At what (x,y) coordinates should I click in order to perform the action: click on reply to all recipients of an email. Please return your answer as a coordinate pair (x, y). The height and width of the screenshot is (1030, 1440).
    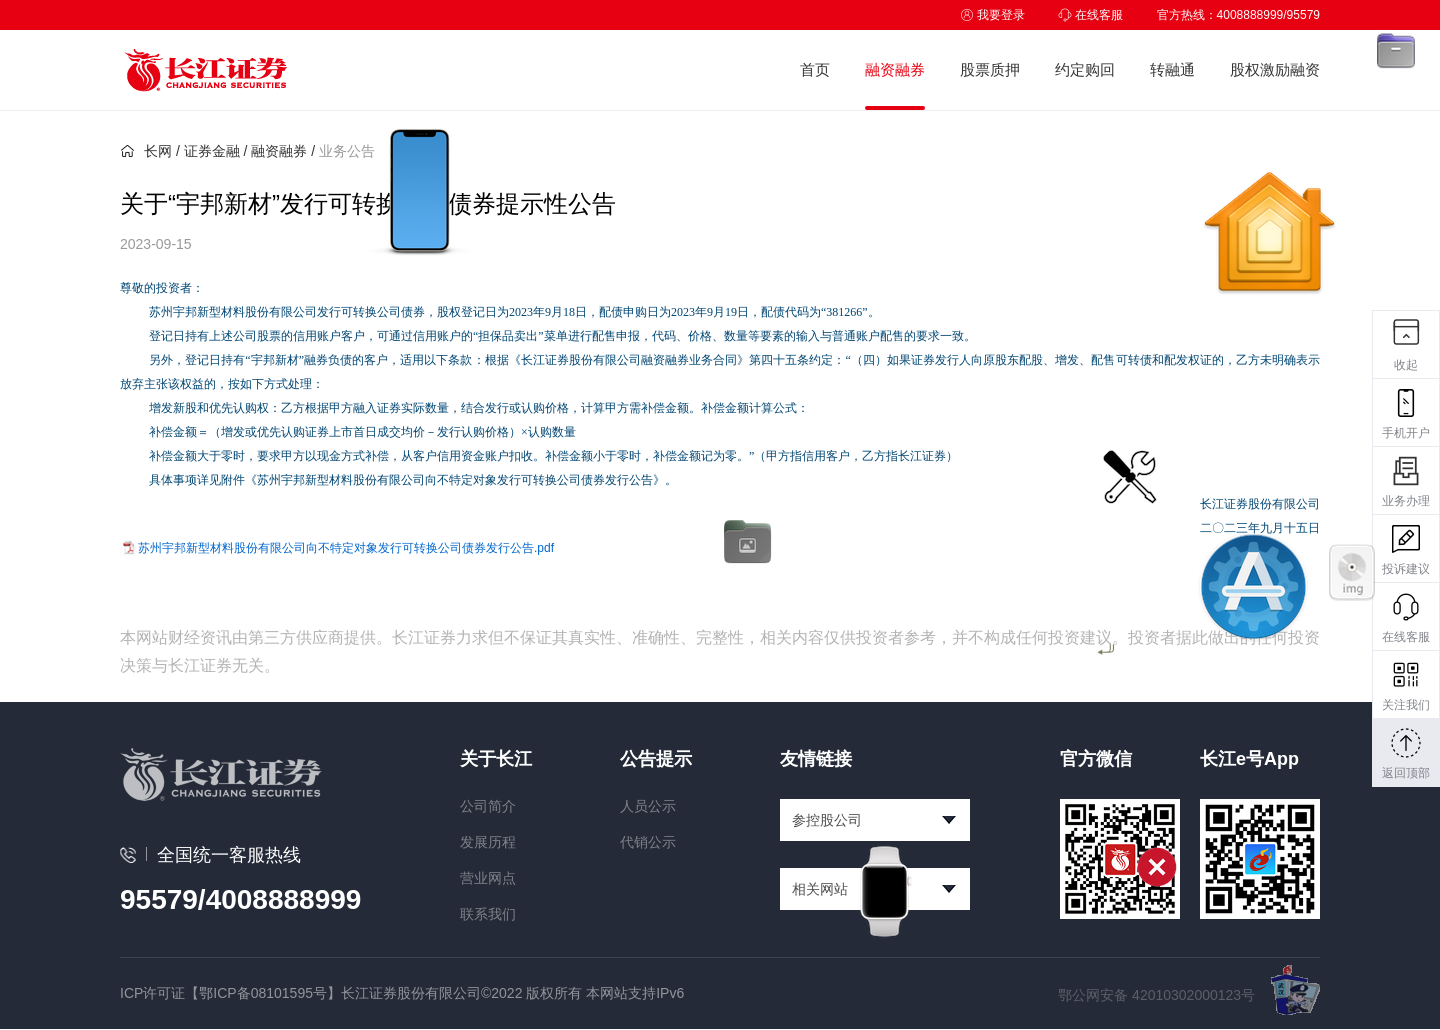
    Looking at the image, I should click on (1105, 648).